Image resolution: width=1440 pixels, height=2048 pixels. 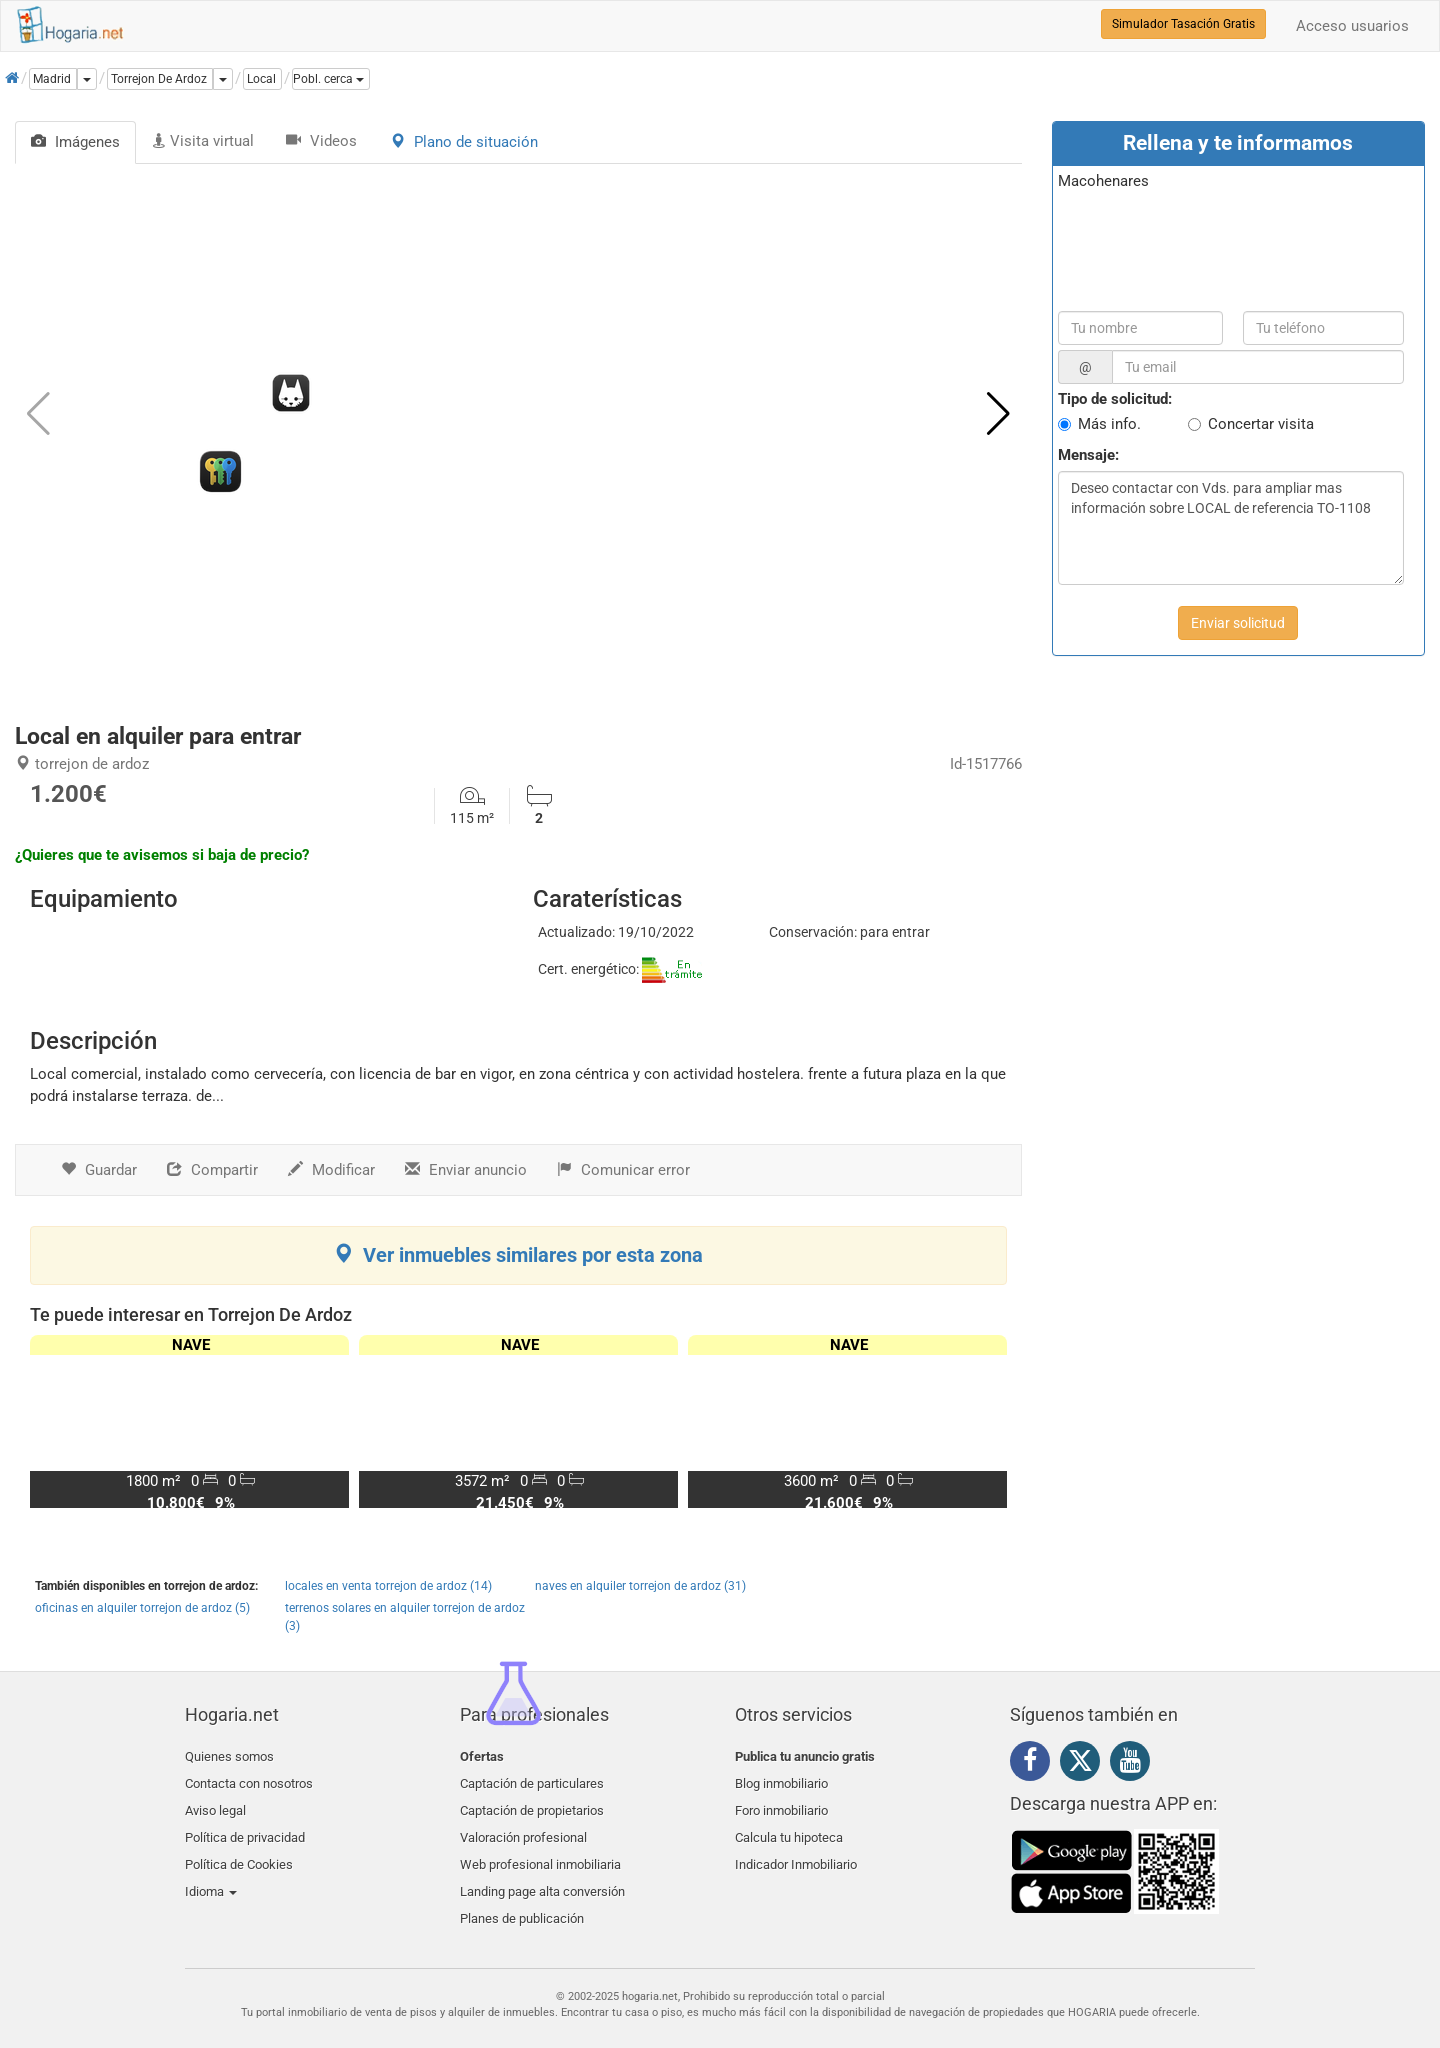 I want to click on access science or chemistry applications, so click(x=513, y=1693).